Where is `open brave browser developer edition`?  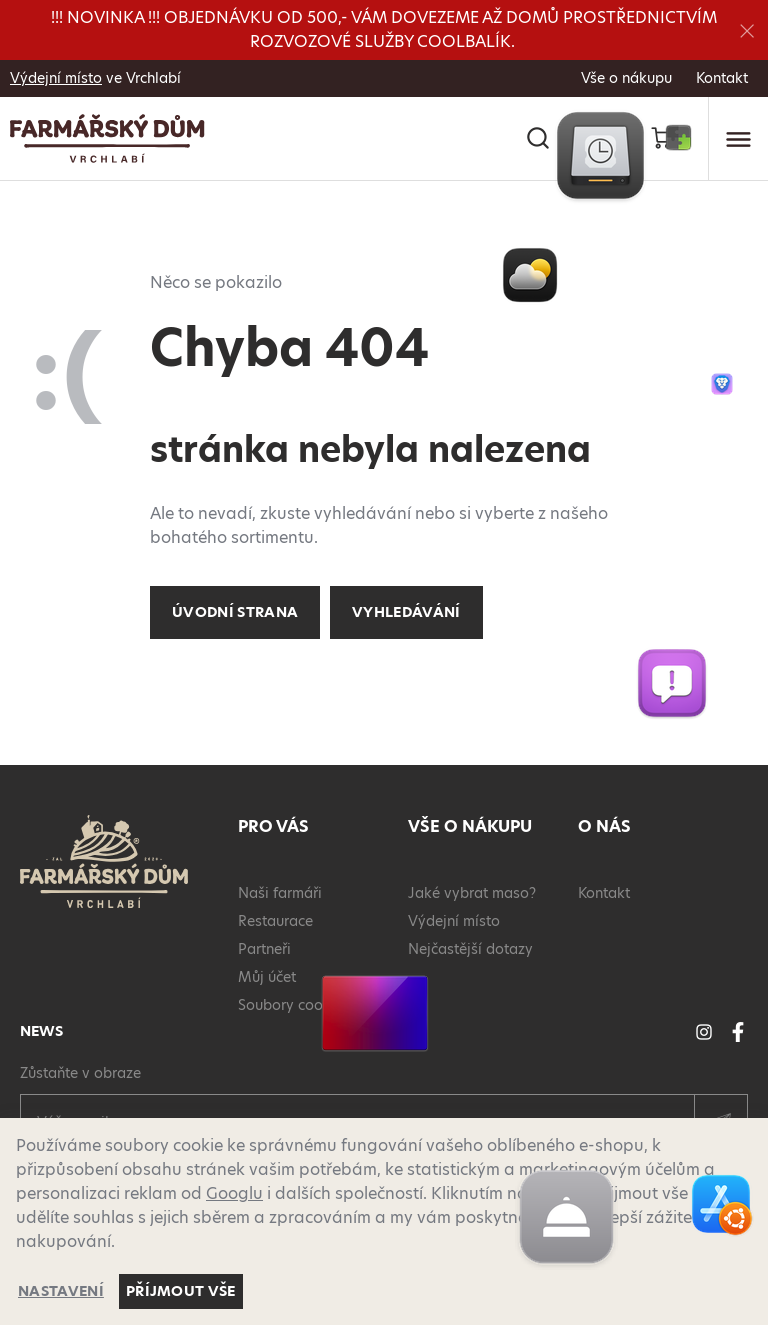 open brave browser developer edition is located at coordinates (722, 384).